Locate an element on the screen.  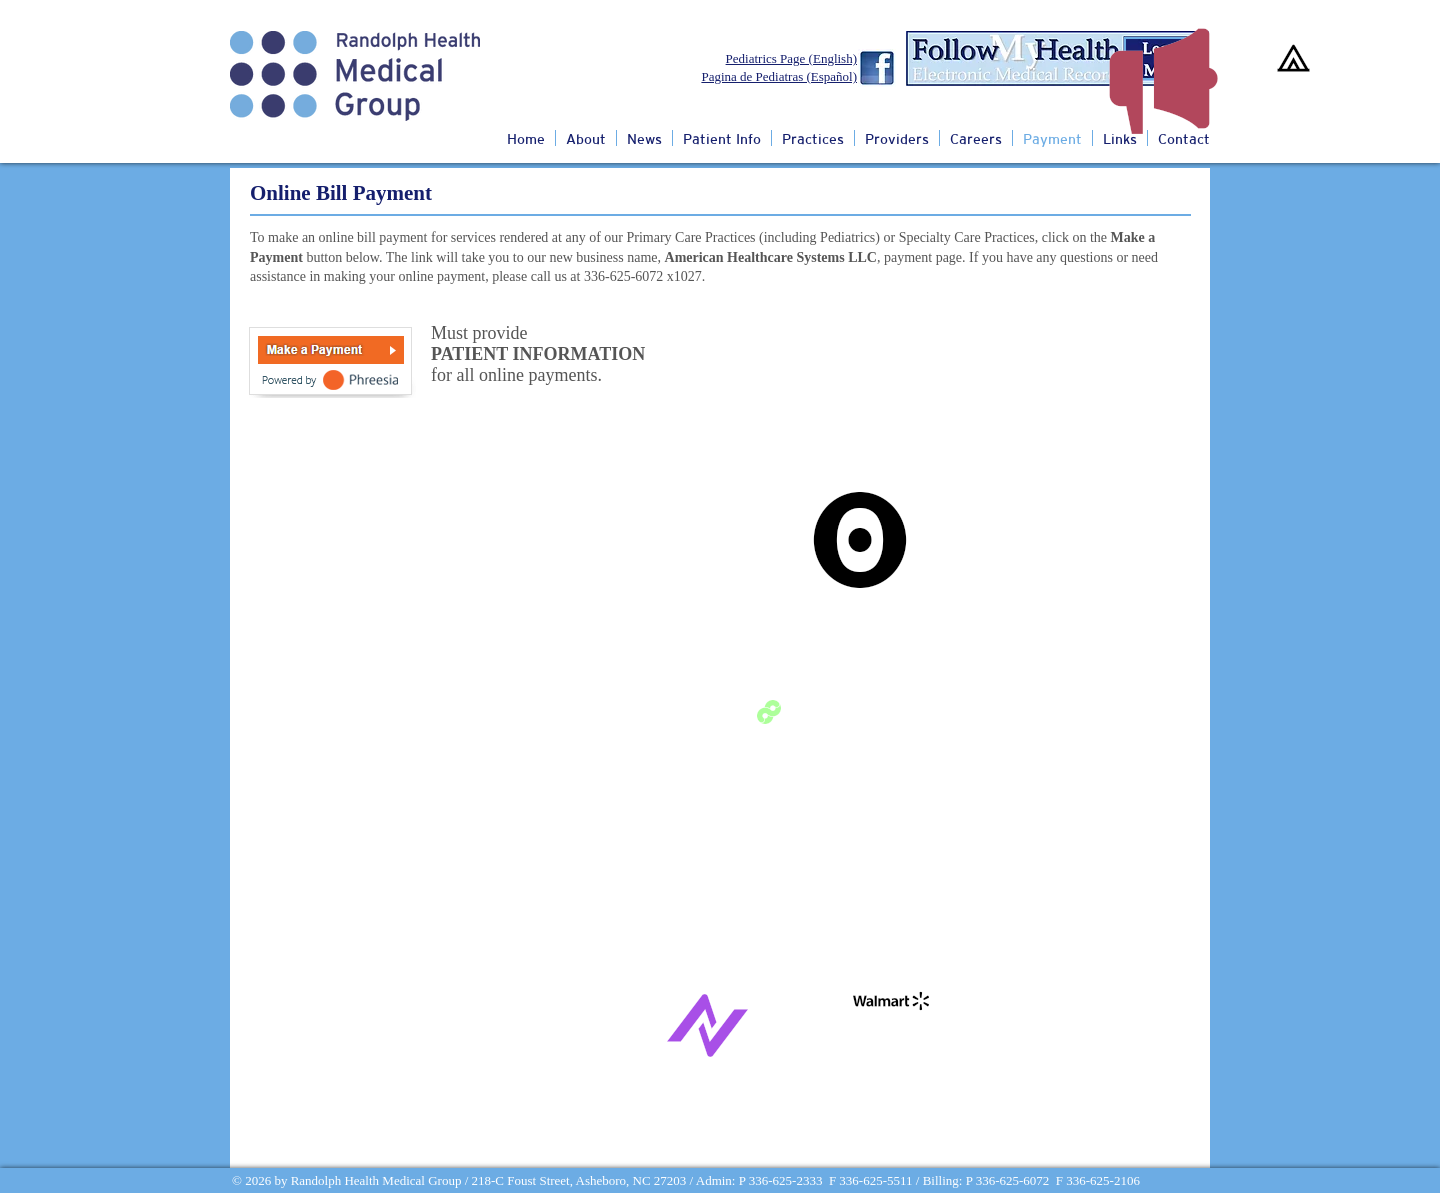
view camping or outdoor locations is located at coordinates (1293, 58).